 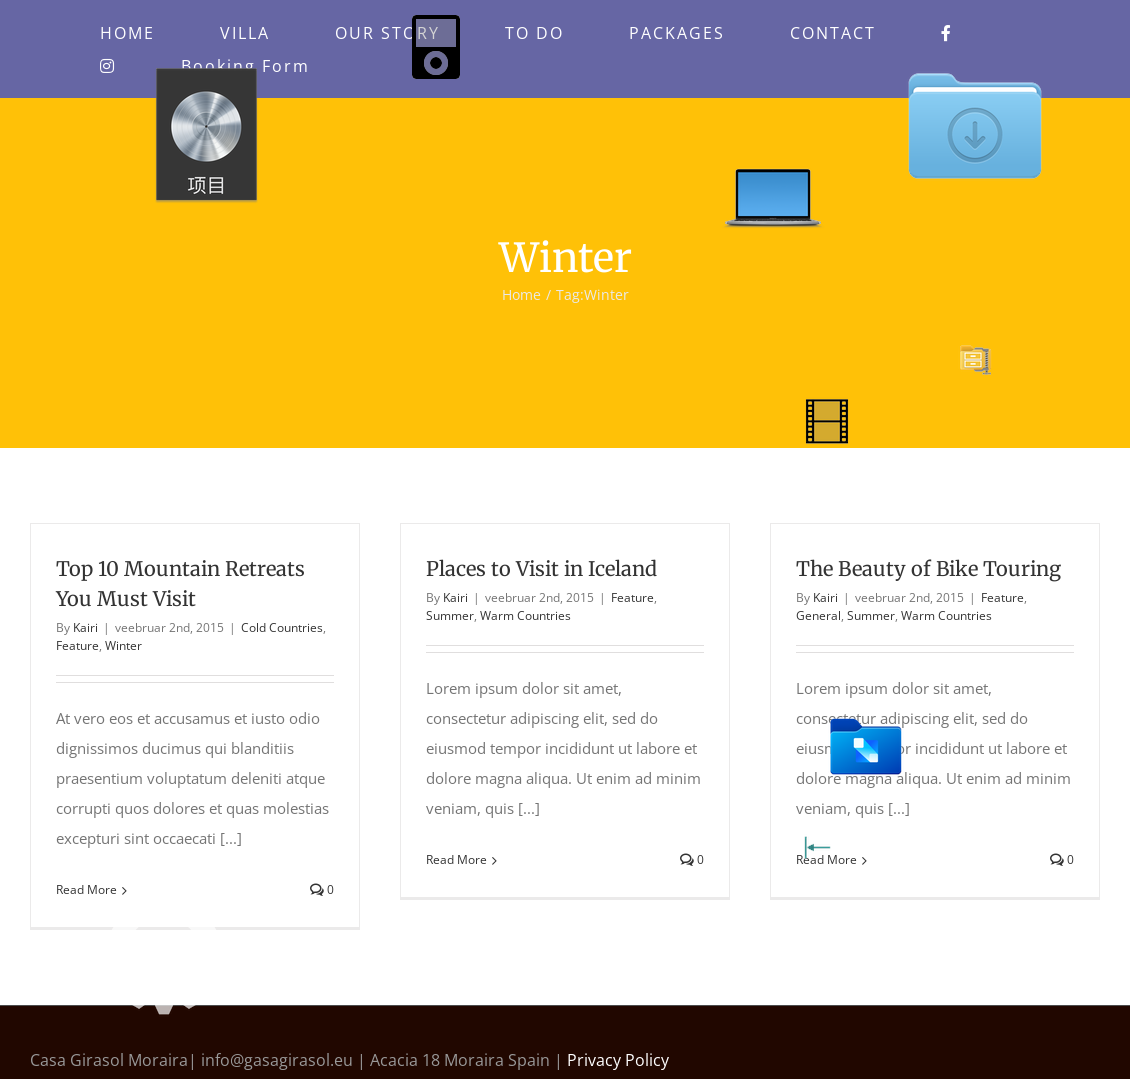 What do you see at coordinates (164, 956) in the screenshot?
I see `adjust parameter behavior settings` at bounding box center [164, 956].